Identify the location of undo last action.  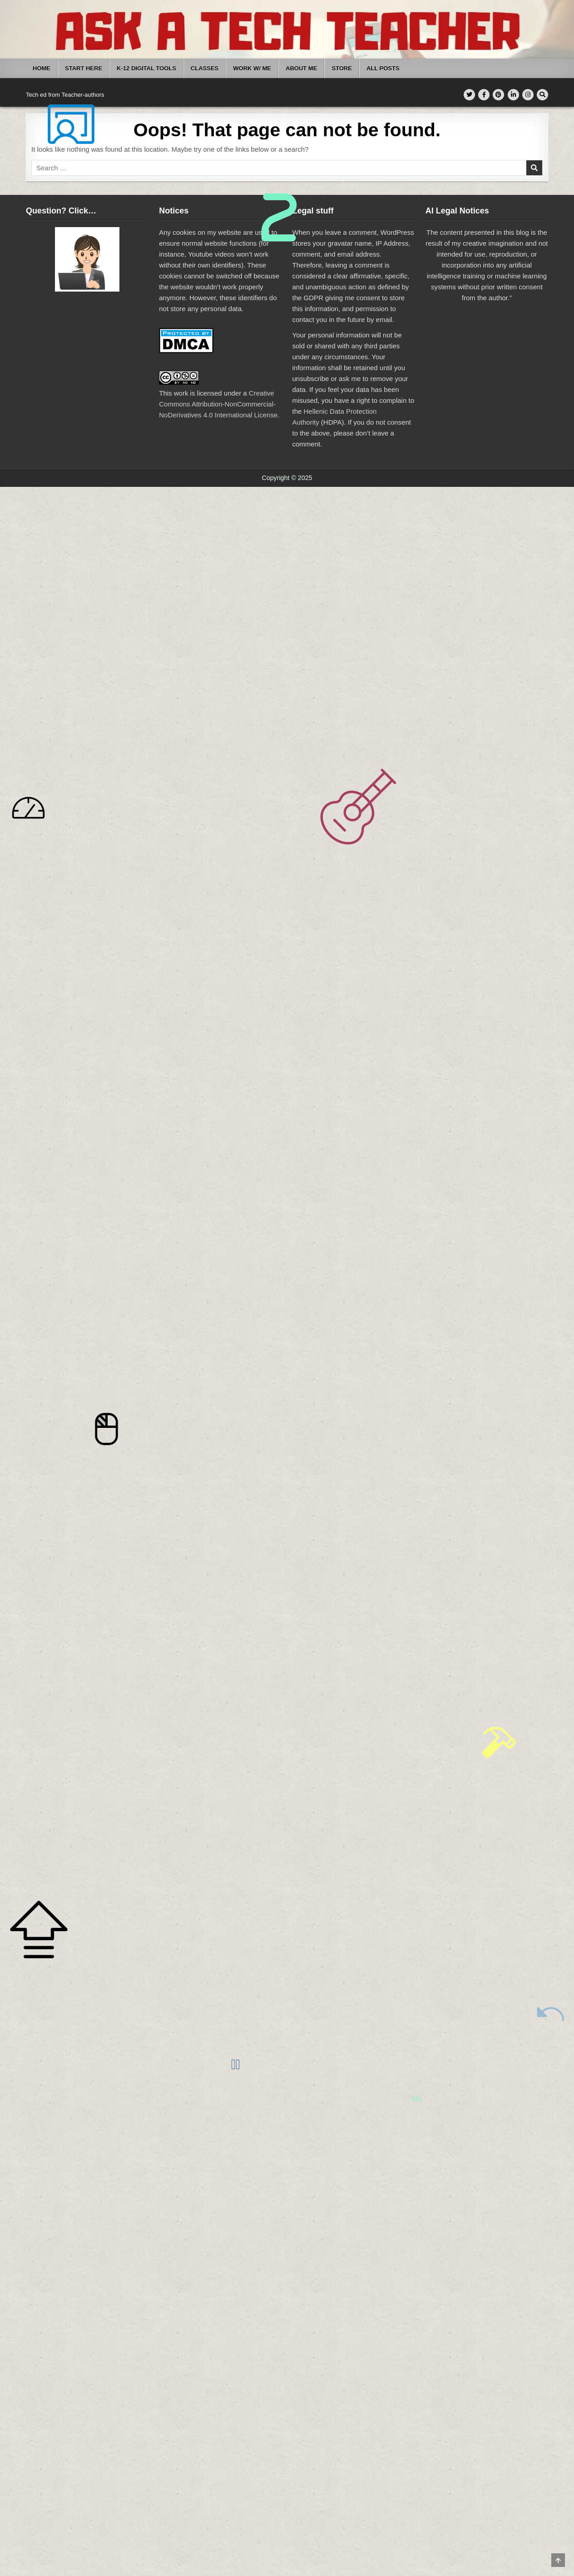
(551, 2013).